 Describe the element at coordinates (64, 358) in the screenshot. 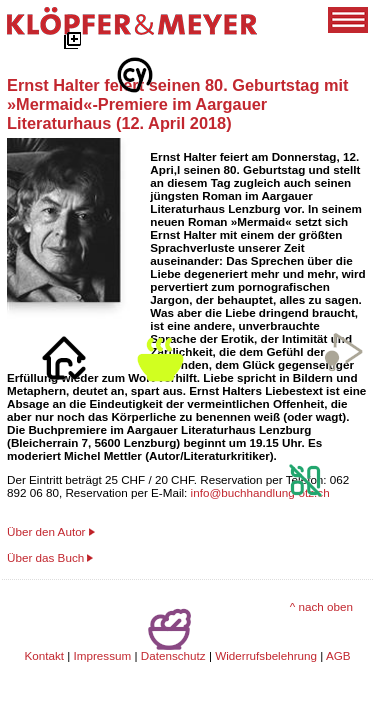

I see `home address verified or confirmed` at that location.